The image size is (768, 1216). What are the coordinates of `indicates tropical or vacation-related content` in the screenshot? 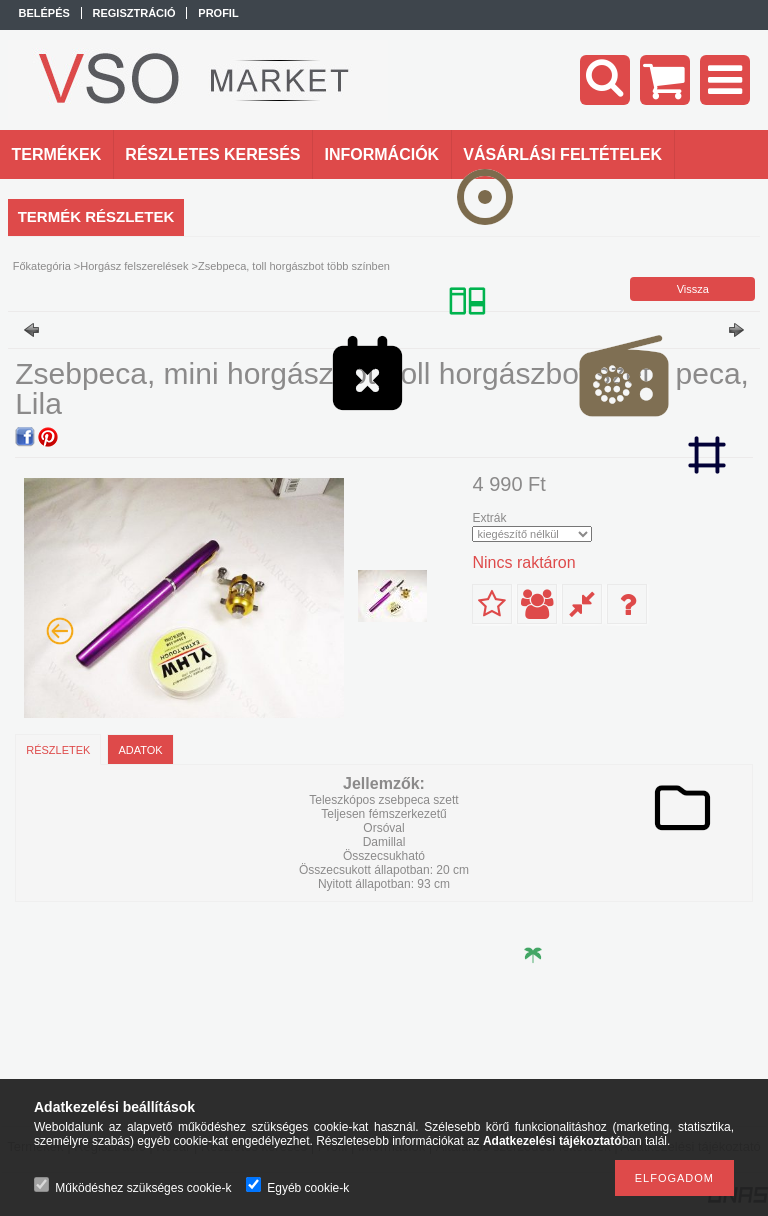 It's located at (533, 955).